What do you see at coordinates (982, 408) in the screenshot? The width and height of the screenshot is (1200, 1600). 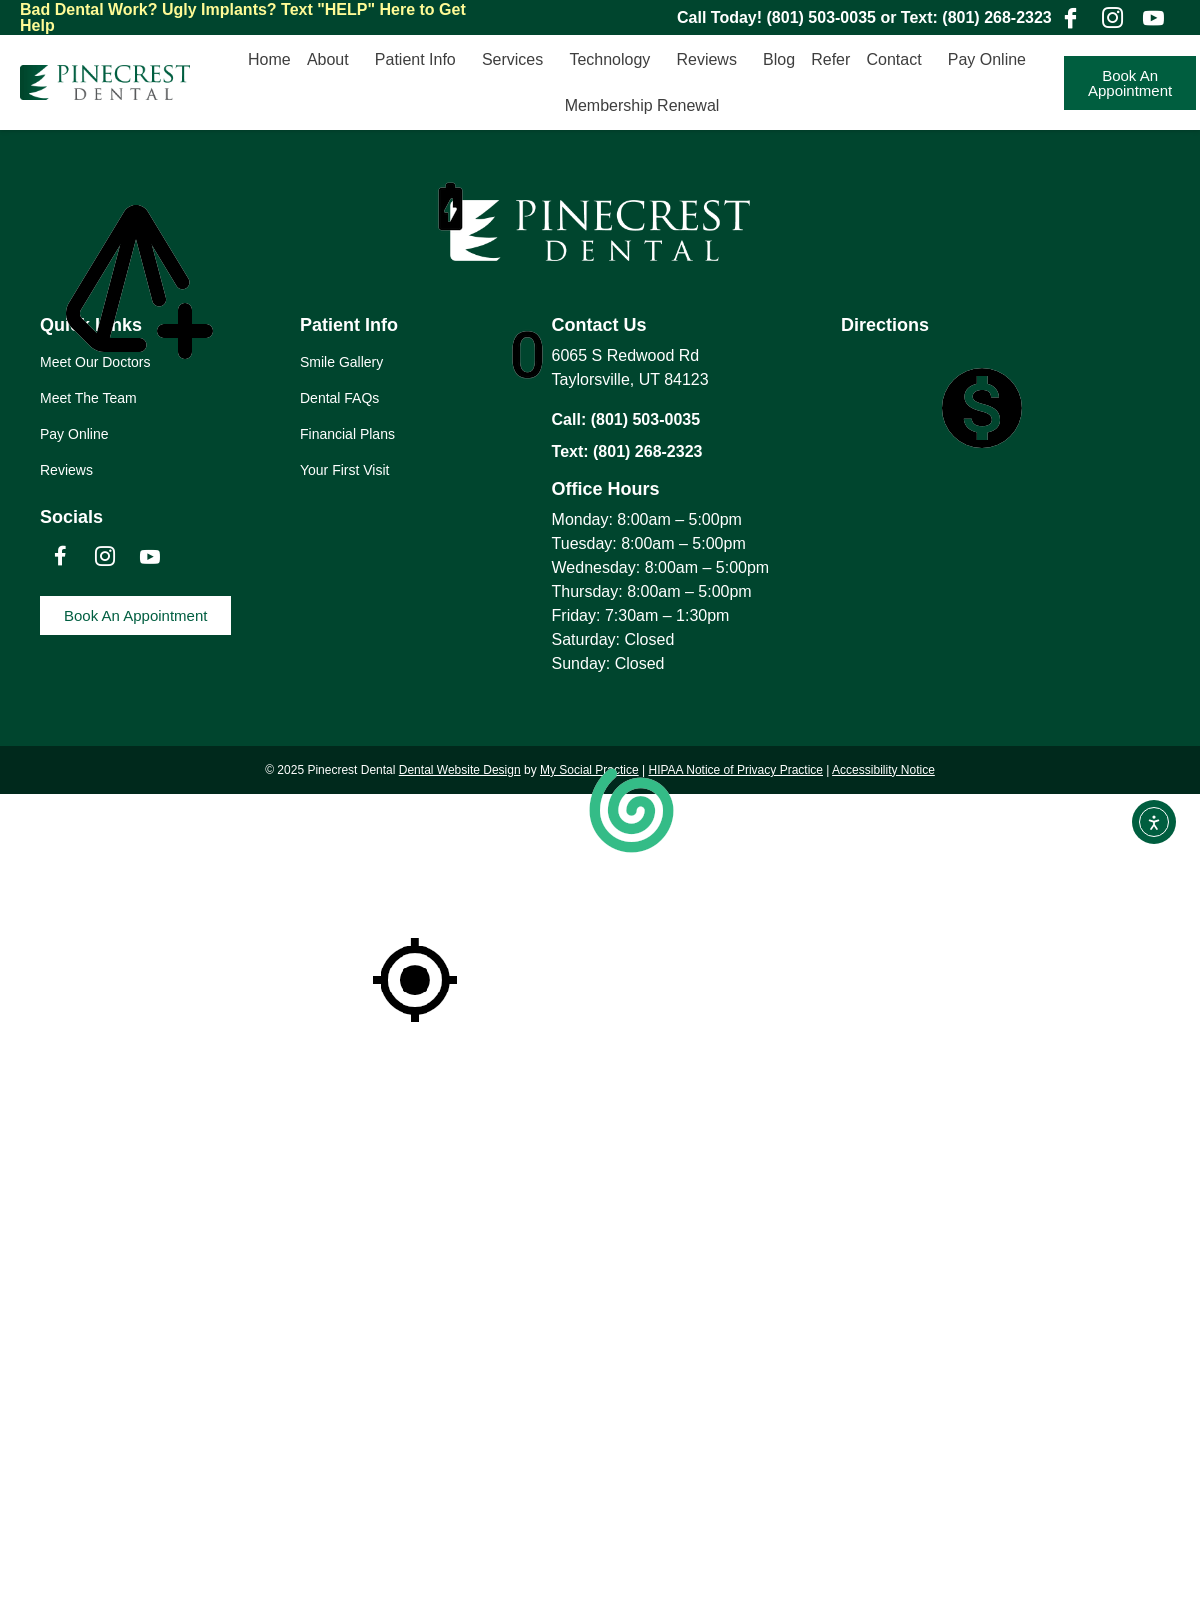 I see `view earnings or payment information` at bounding box center [982, 408].